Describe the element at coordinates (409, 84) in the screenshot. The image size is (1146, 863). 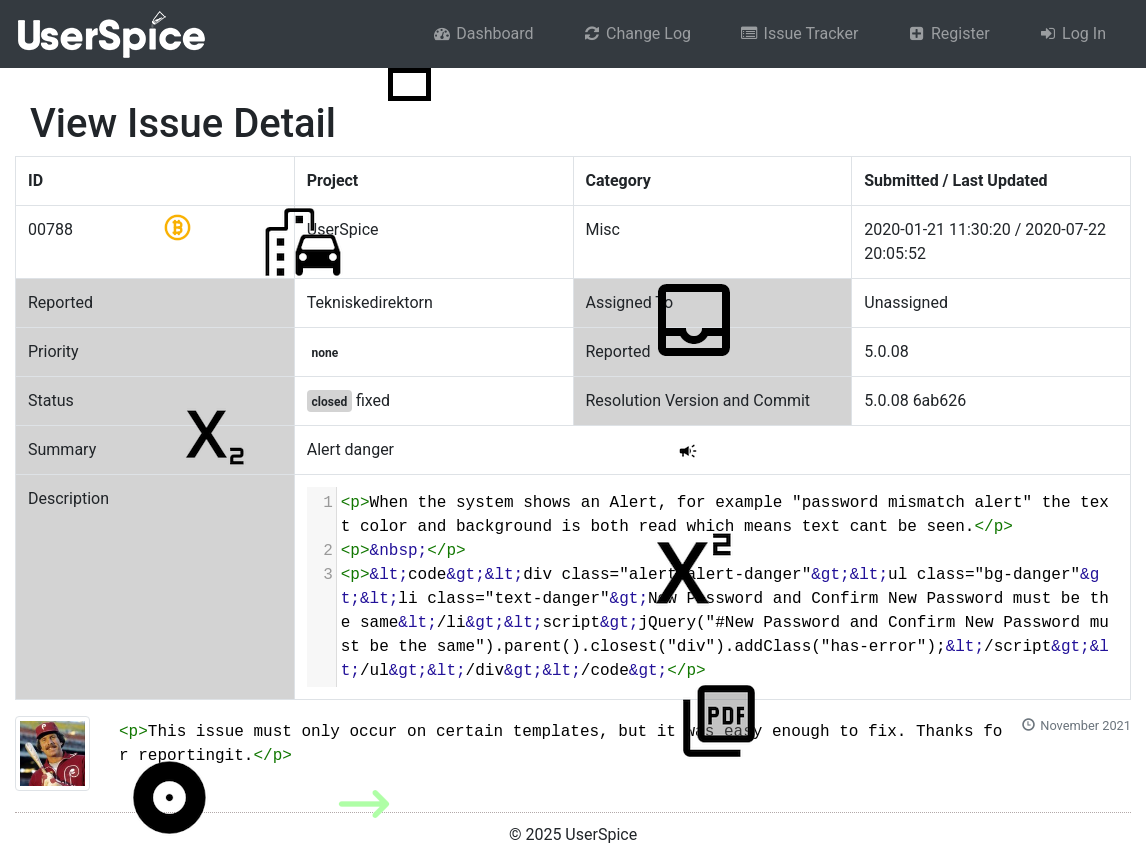
I see `crop image to landscape orientation` at that location.